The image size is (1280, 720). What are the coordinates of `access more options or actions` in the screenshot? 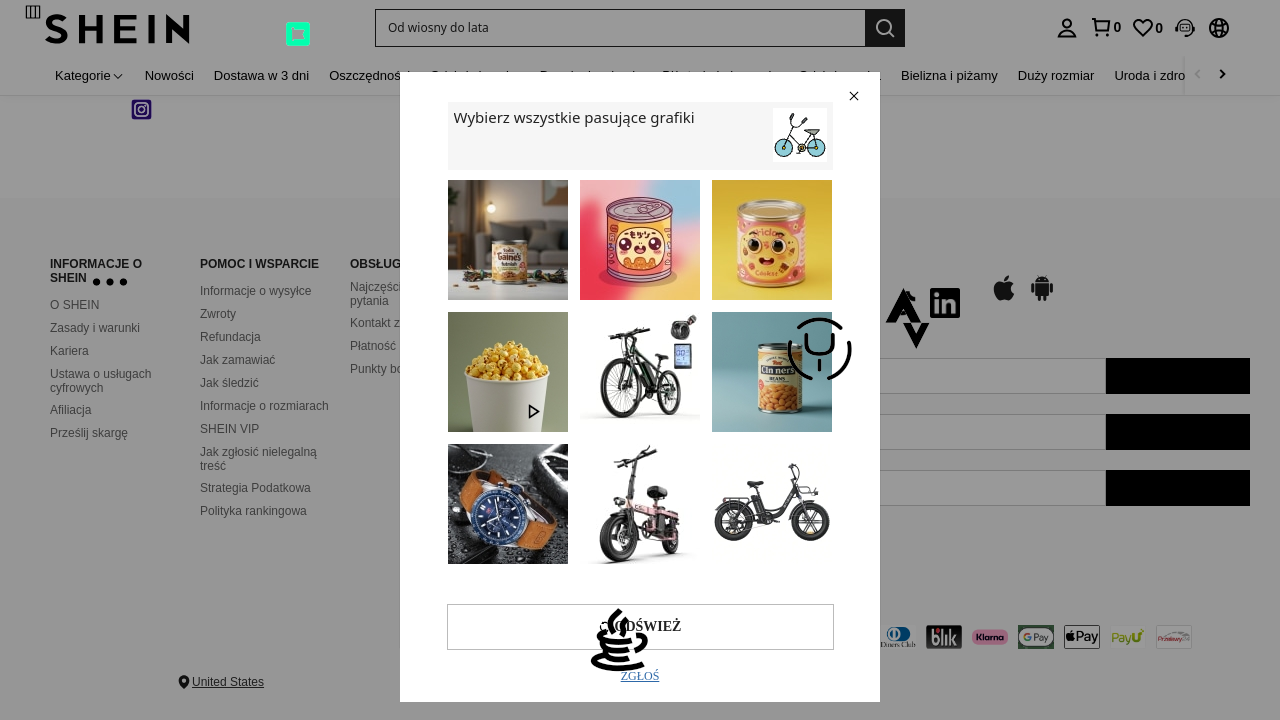 It's located at (110, 282).